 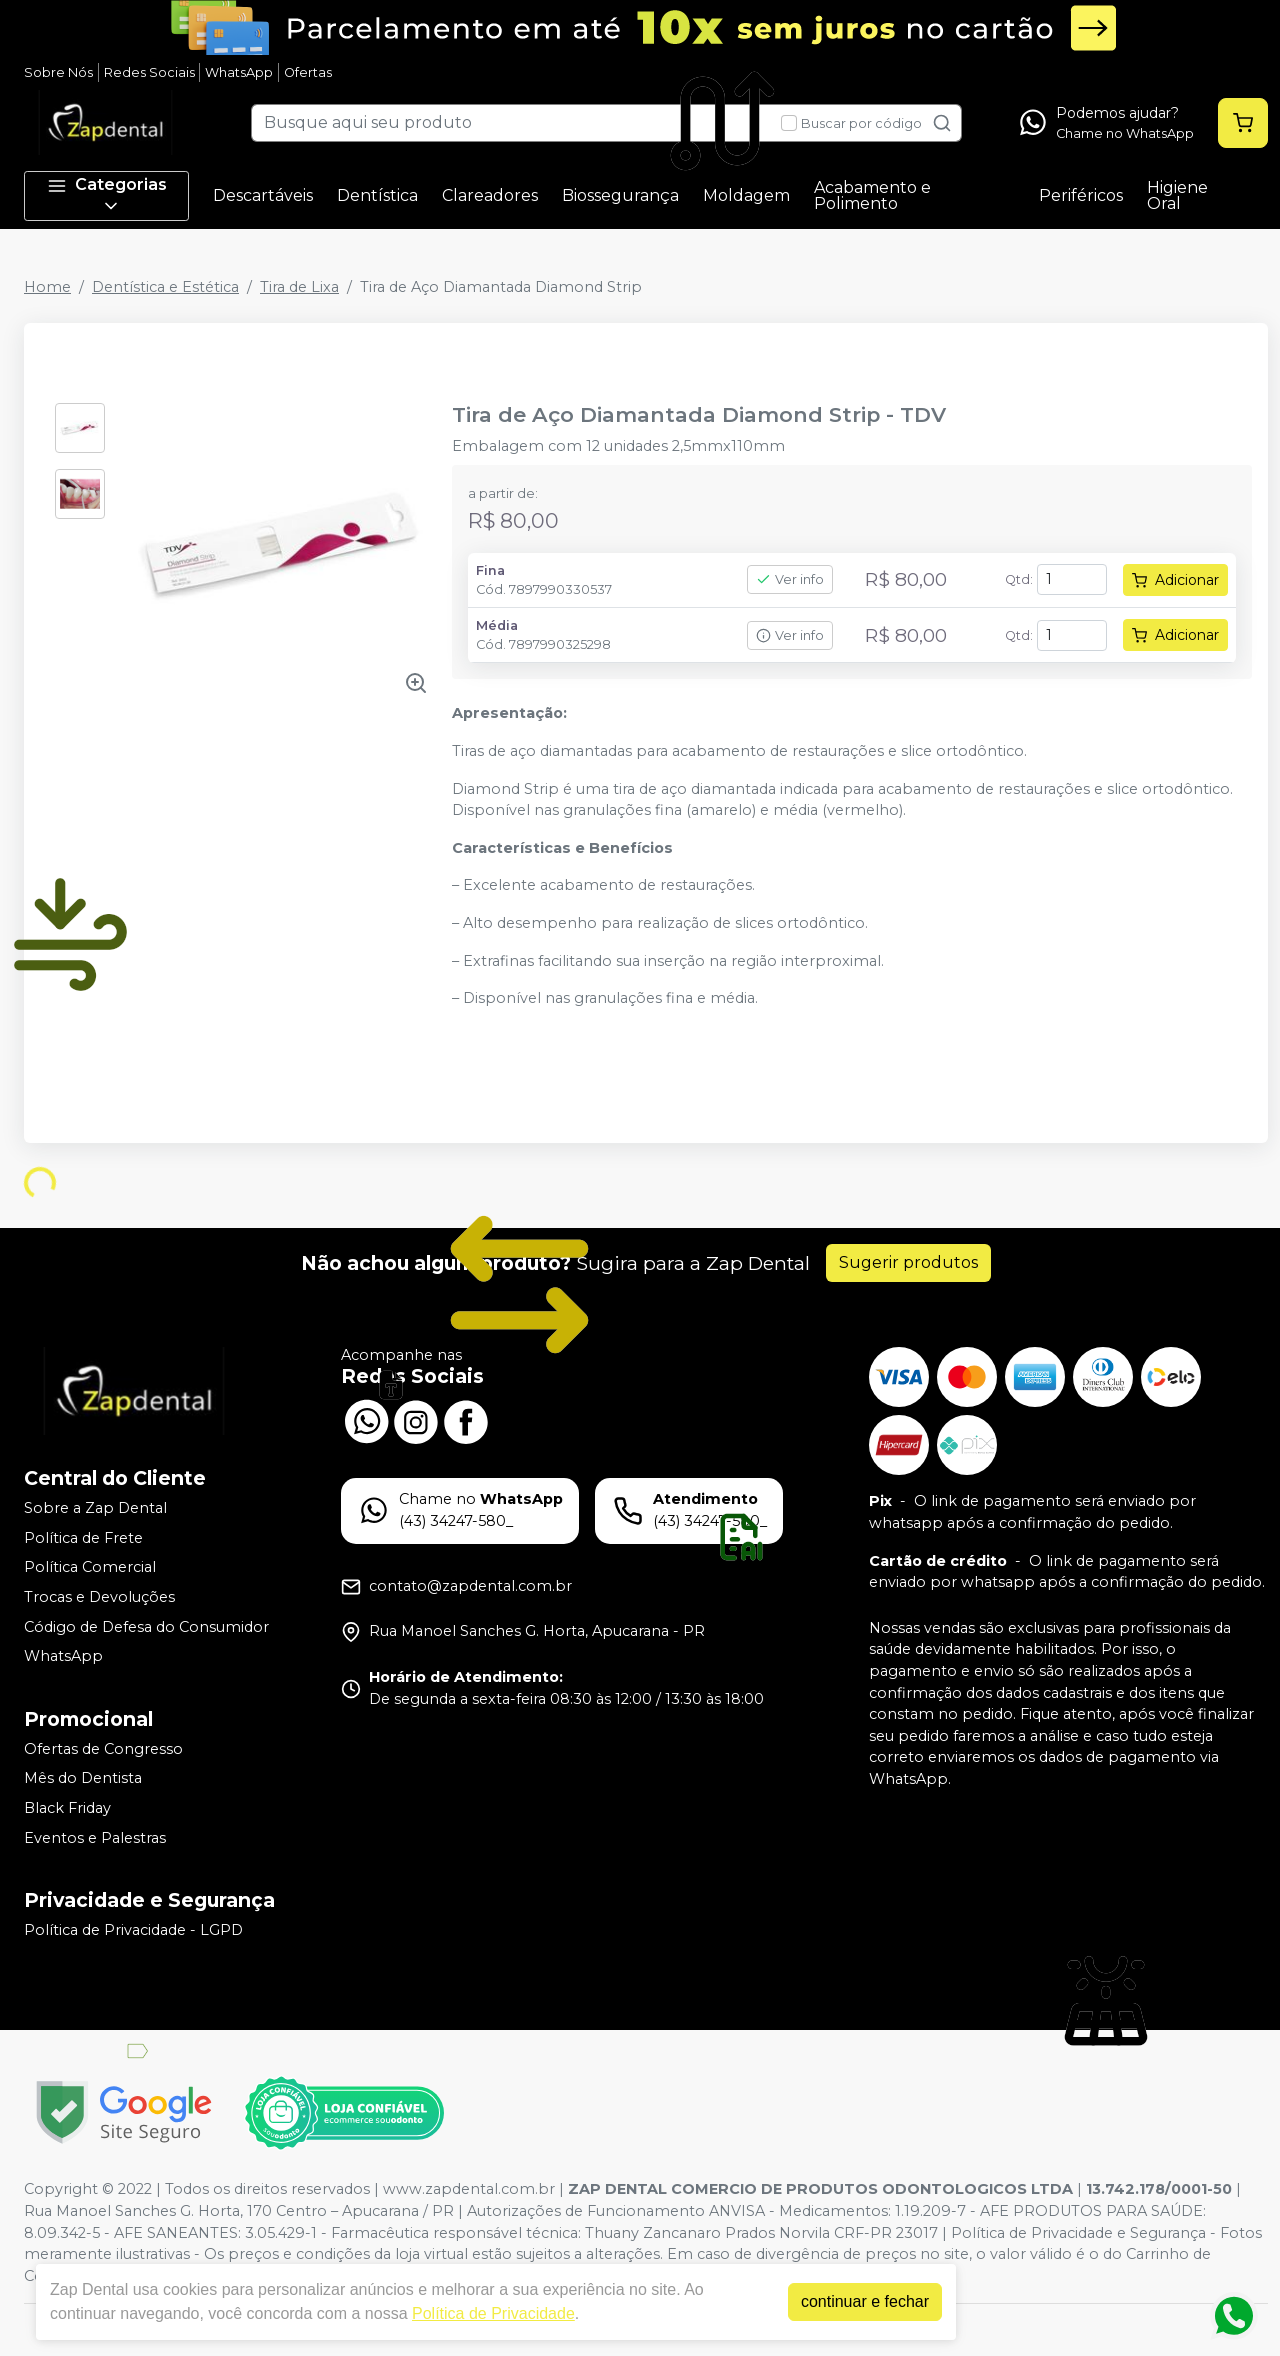 I want to click on access solar energy settings, so click(x=1106, y=2003).